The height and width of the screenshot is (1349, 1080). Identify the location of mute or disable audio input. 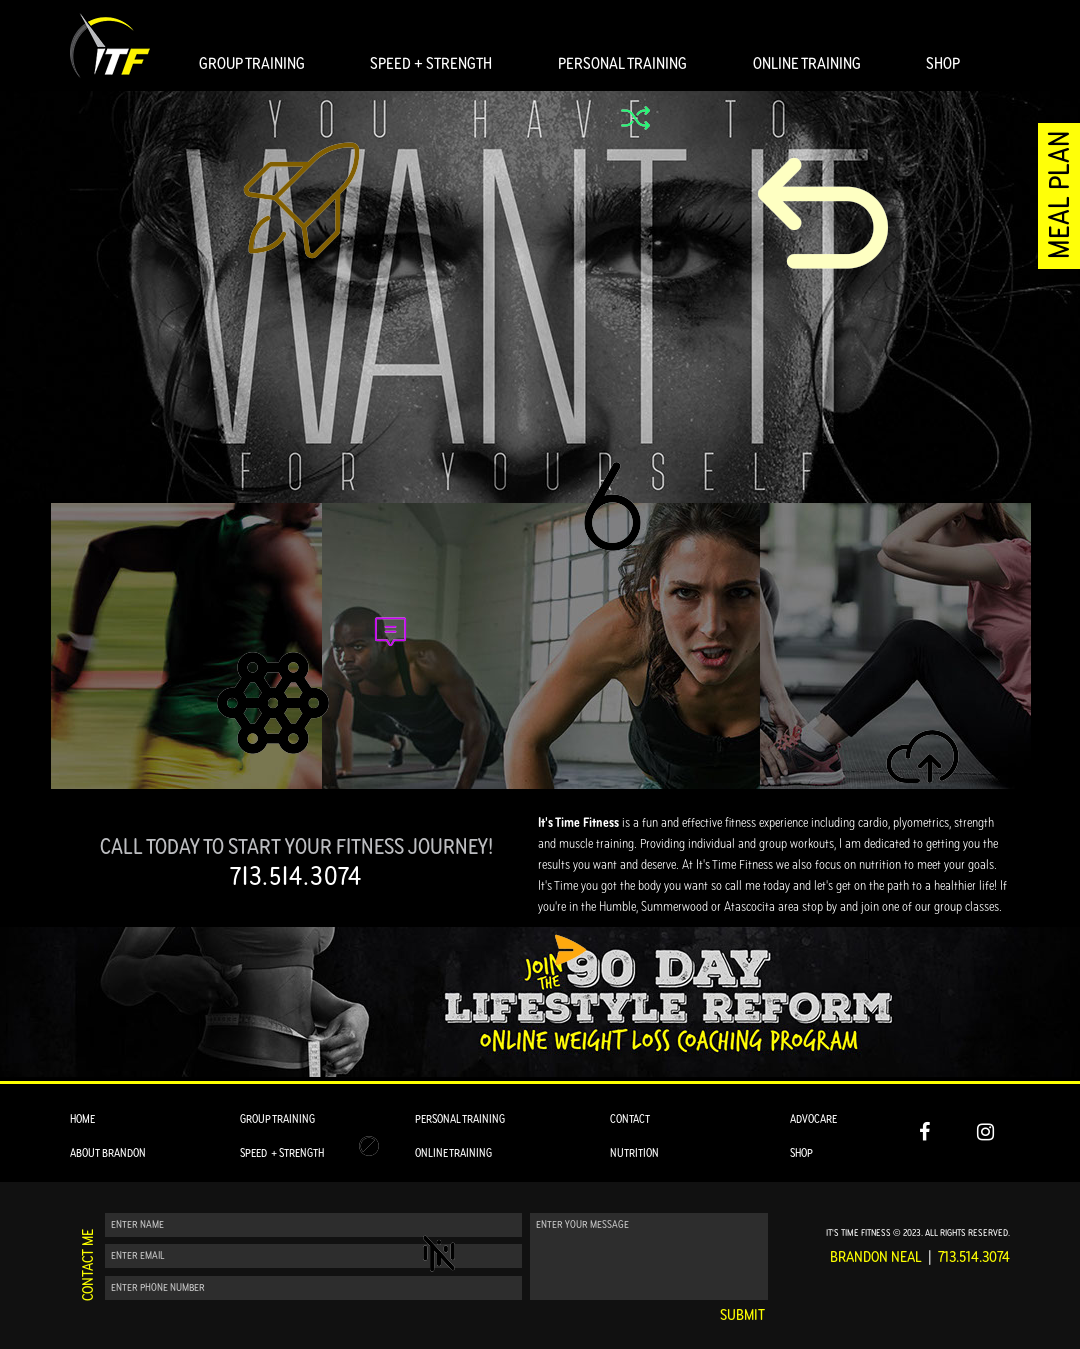
(439, 1253).